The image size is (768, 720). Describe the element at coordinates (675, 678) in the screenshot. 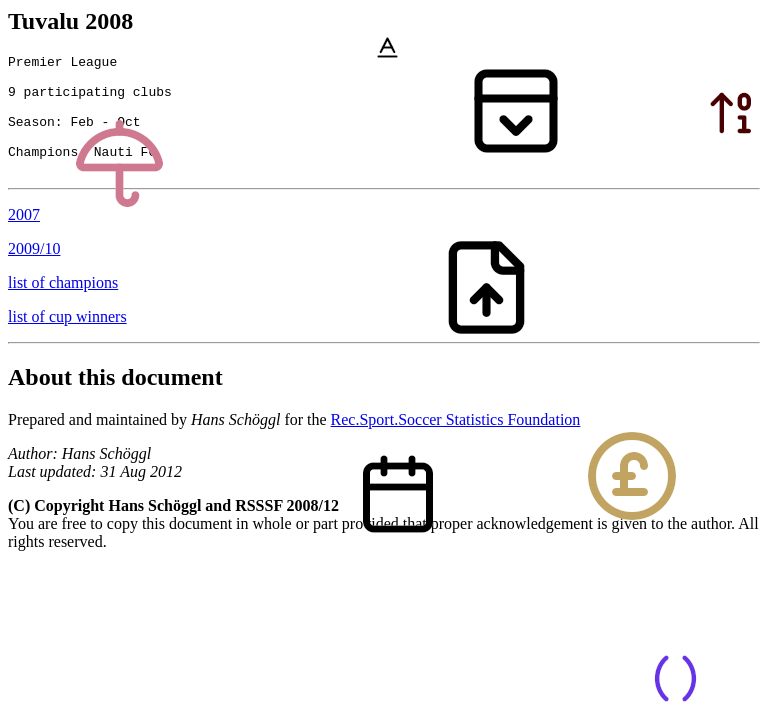

I see `insert parentheses or brackets in text` at that location.